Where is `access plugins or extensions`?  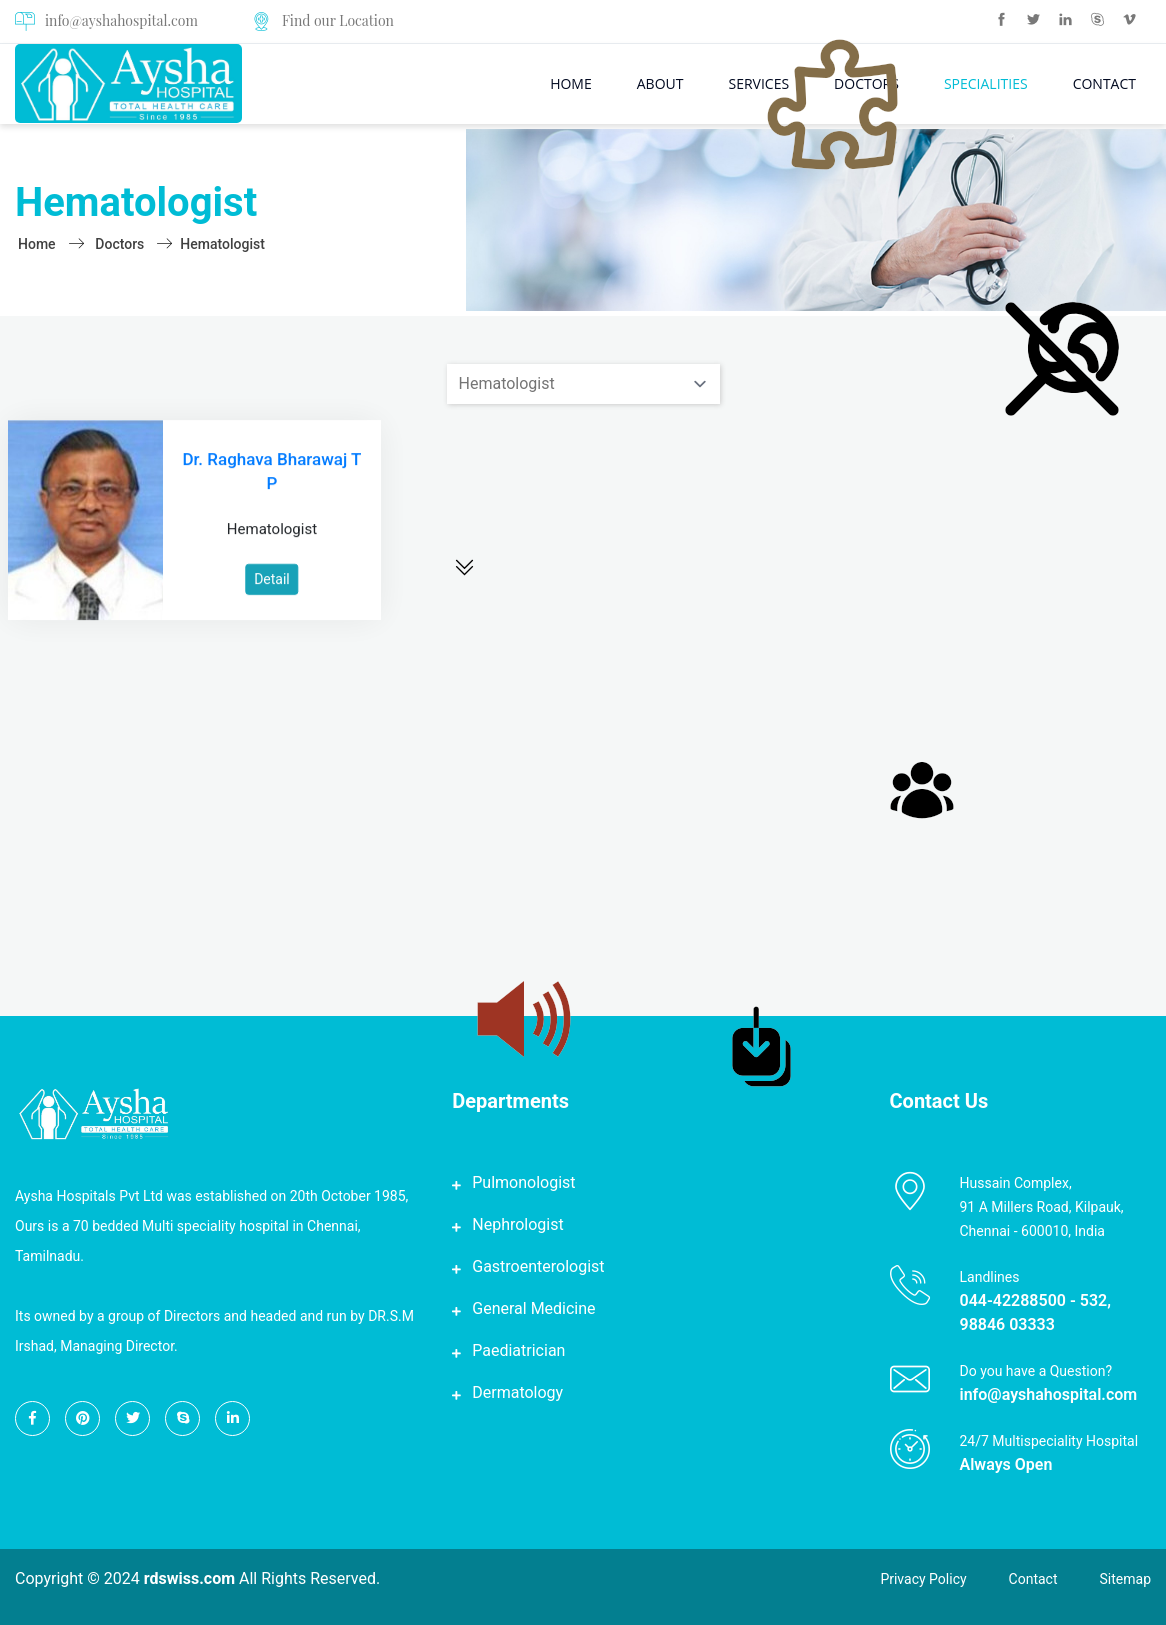 access plugins or extensions is located at coordinates (835, 107).